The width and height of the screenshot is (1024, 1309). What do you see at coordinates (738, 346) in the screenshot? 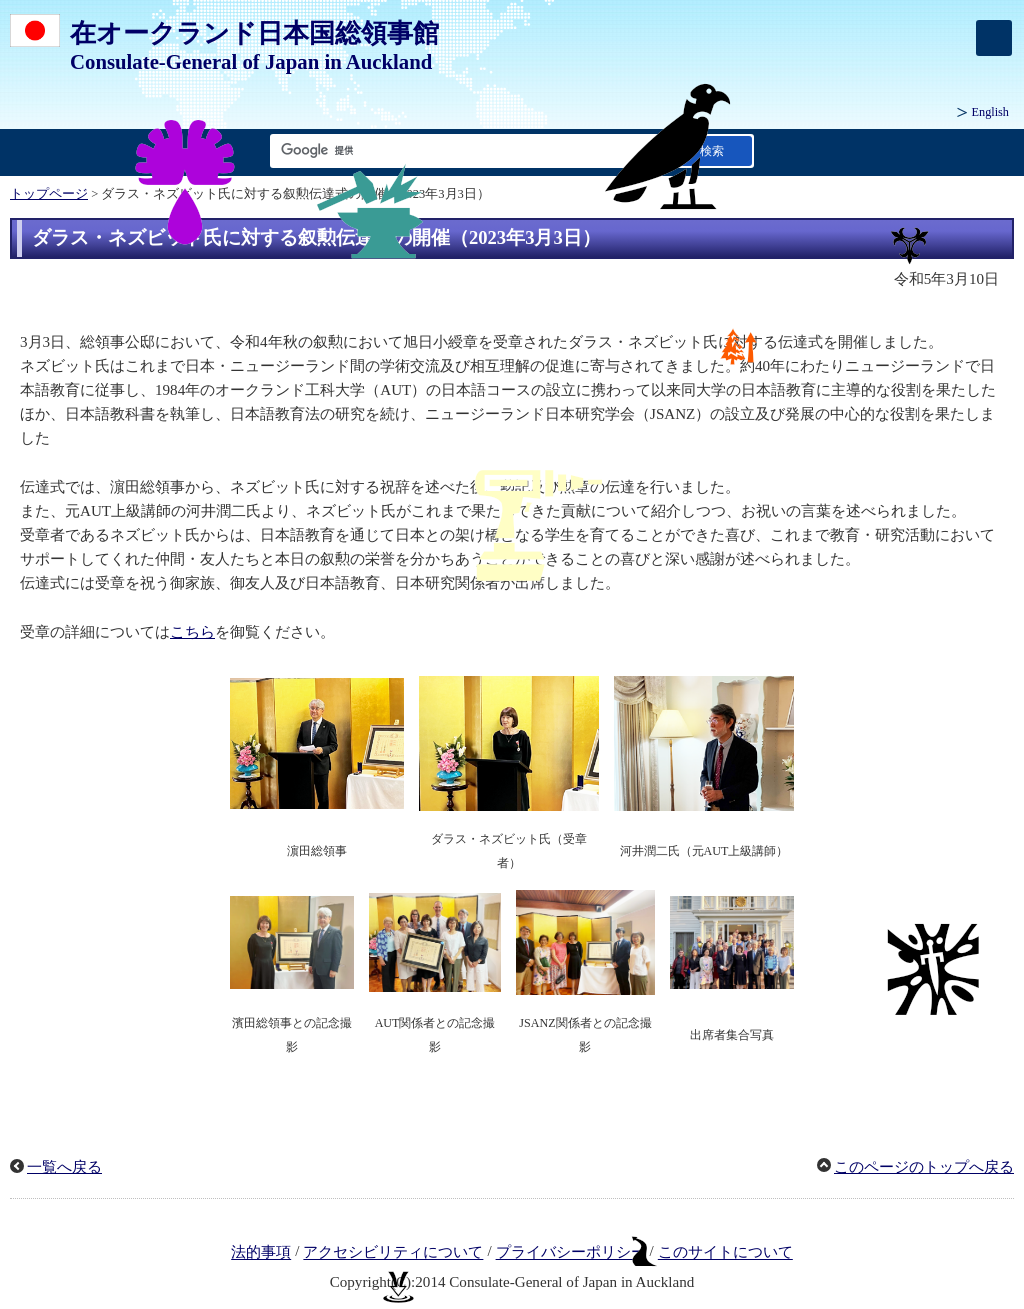
I see `track your forest or tree growth progress` at bounding box center [738, 346].